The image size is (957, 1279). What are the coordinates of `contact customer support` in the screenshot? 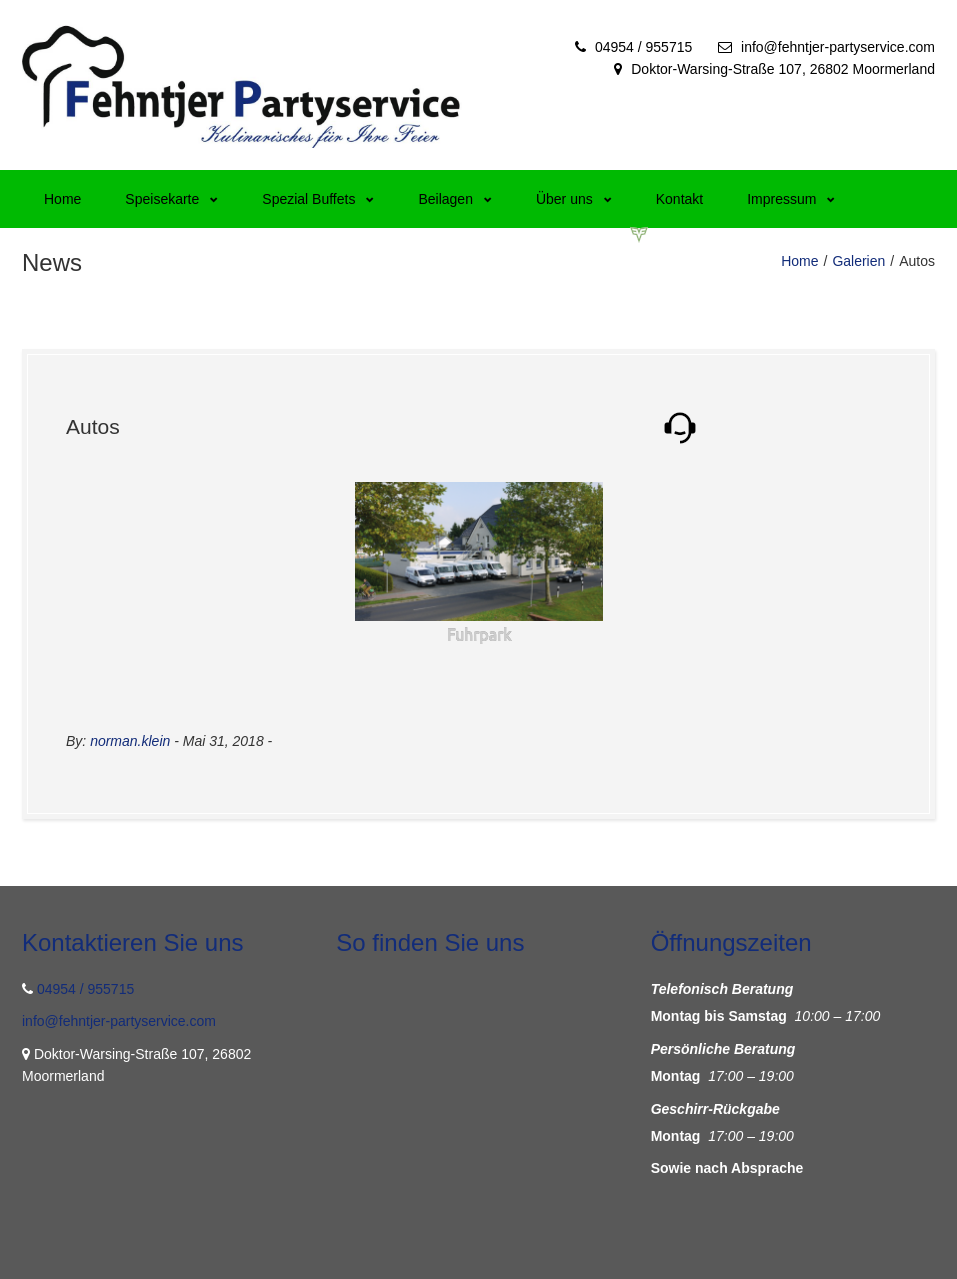 It's located at (680, 428).